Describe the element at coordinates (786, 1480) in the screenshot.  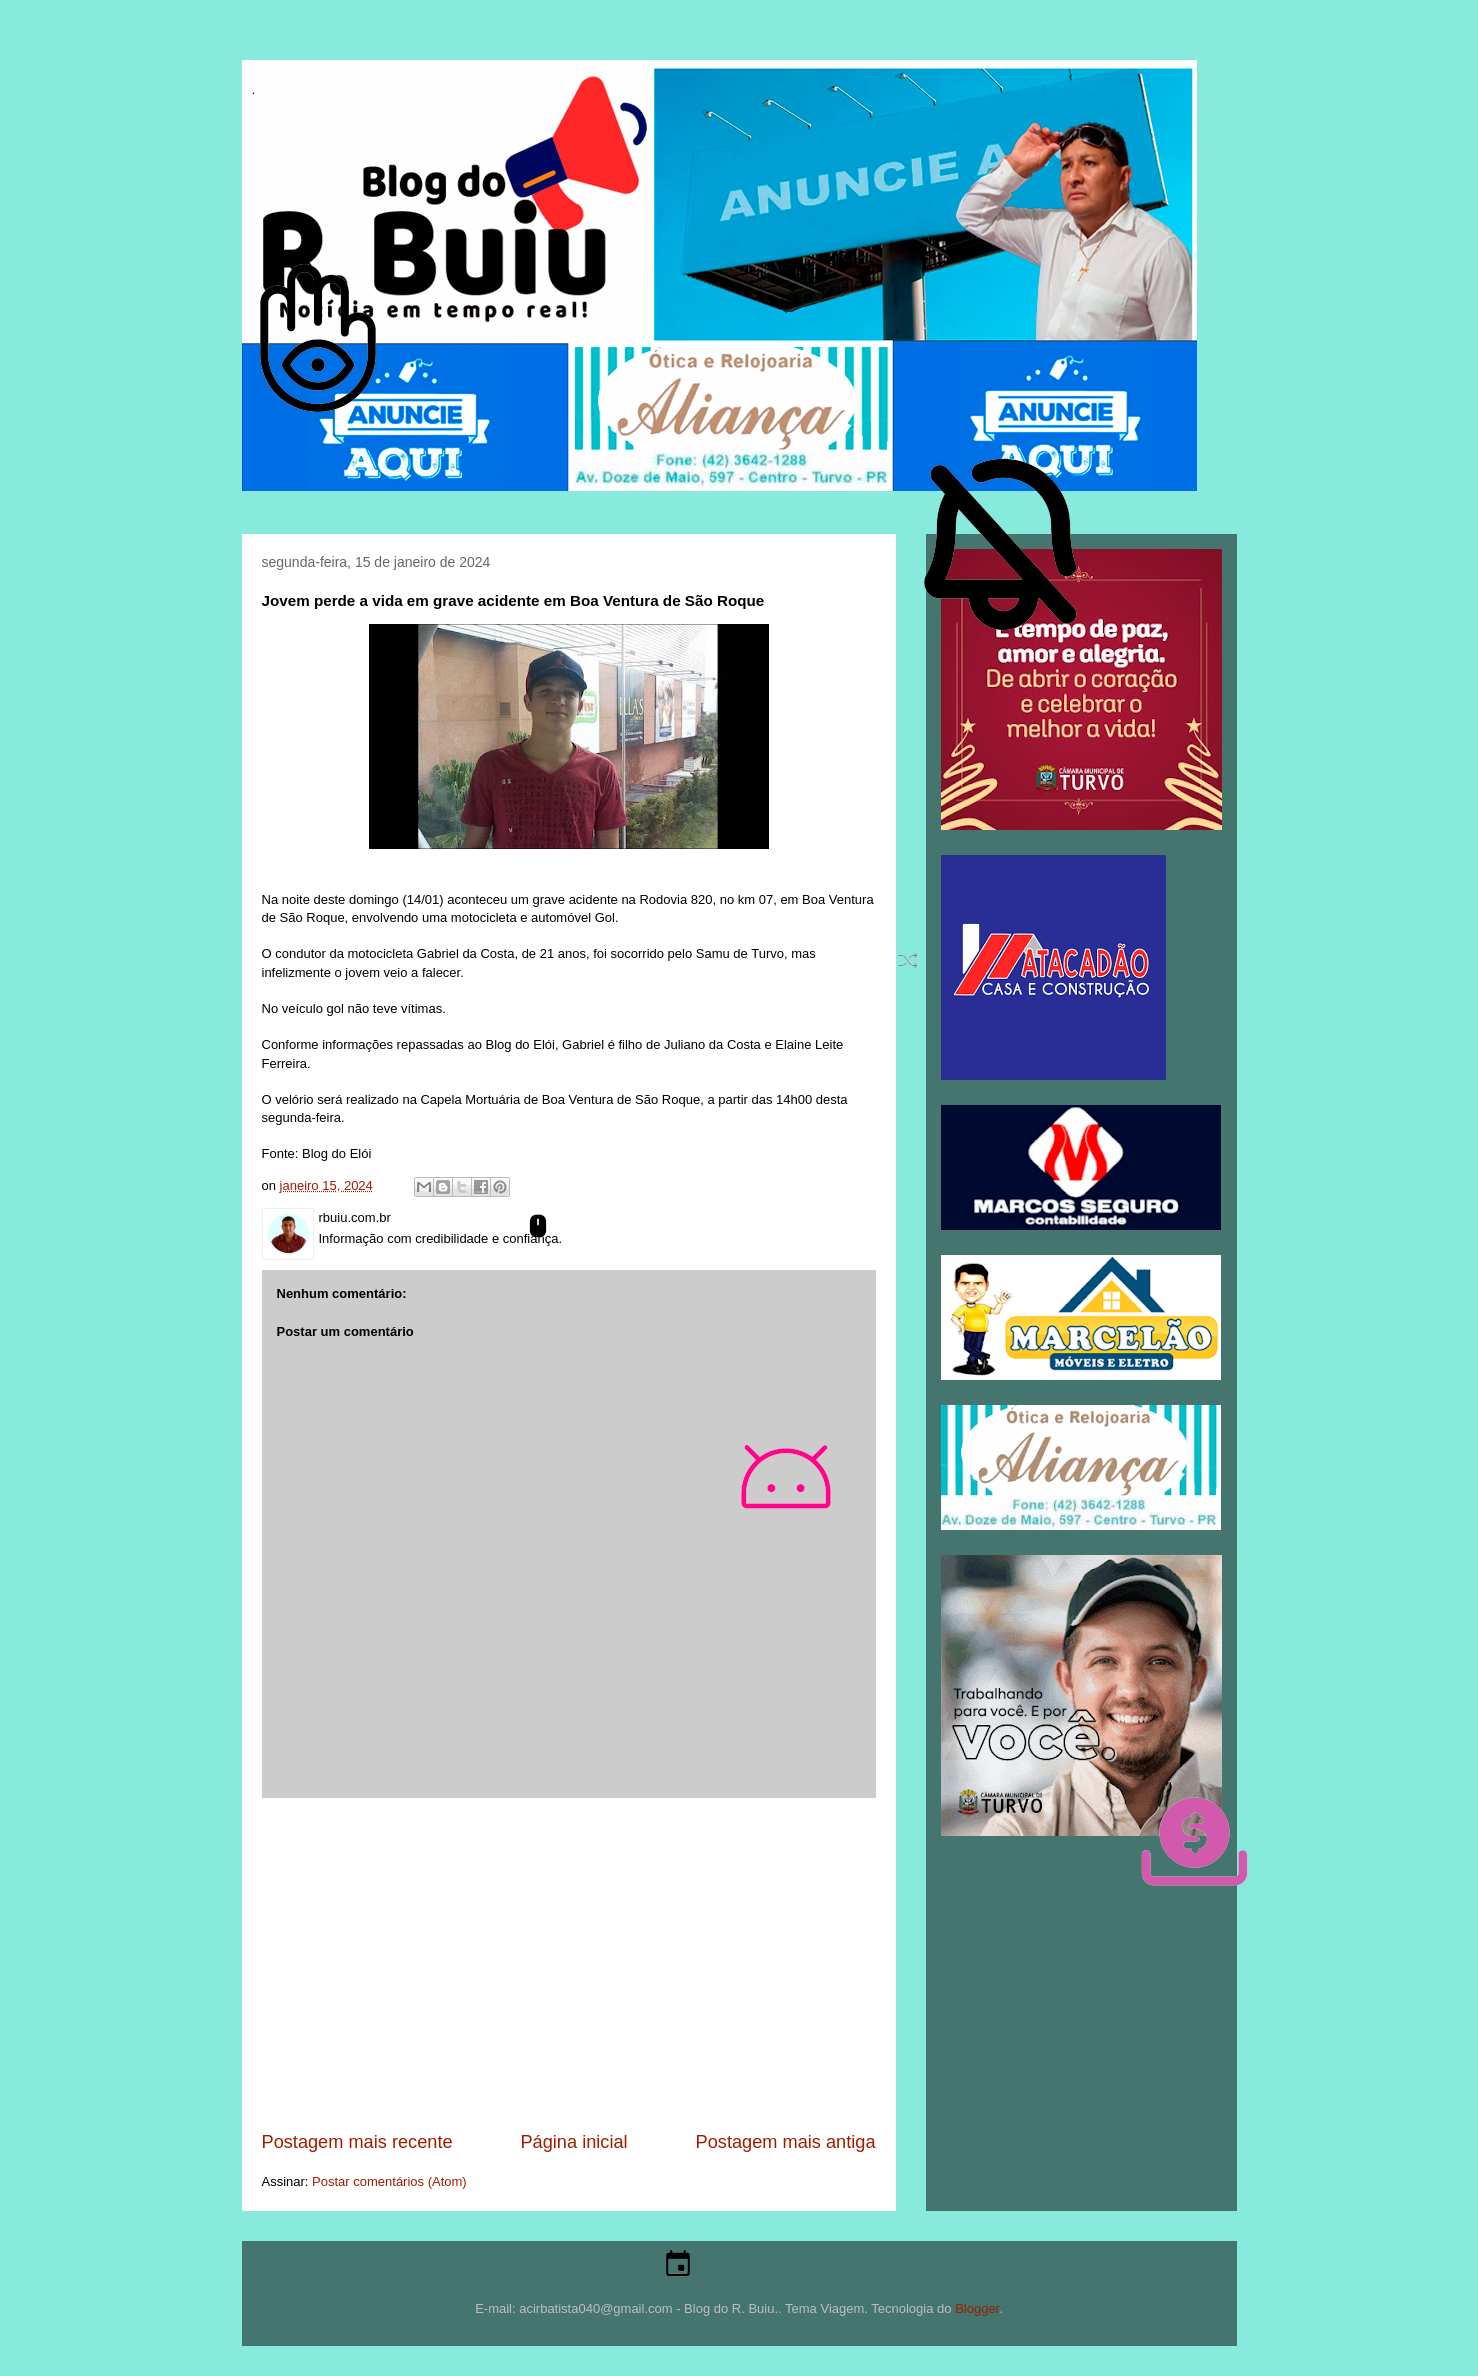
I see `android device or platform indicator` at that location.